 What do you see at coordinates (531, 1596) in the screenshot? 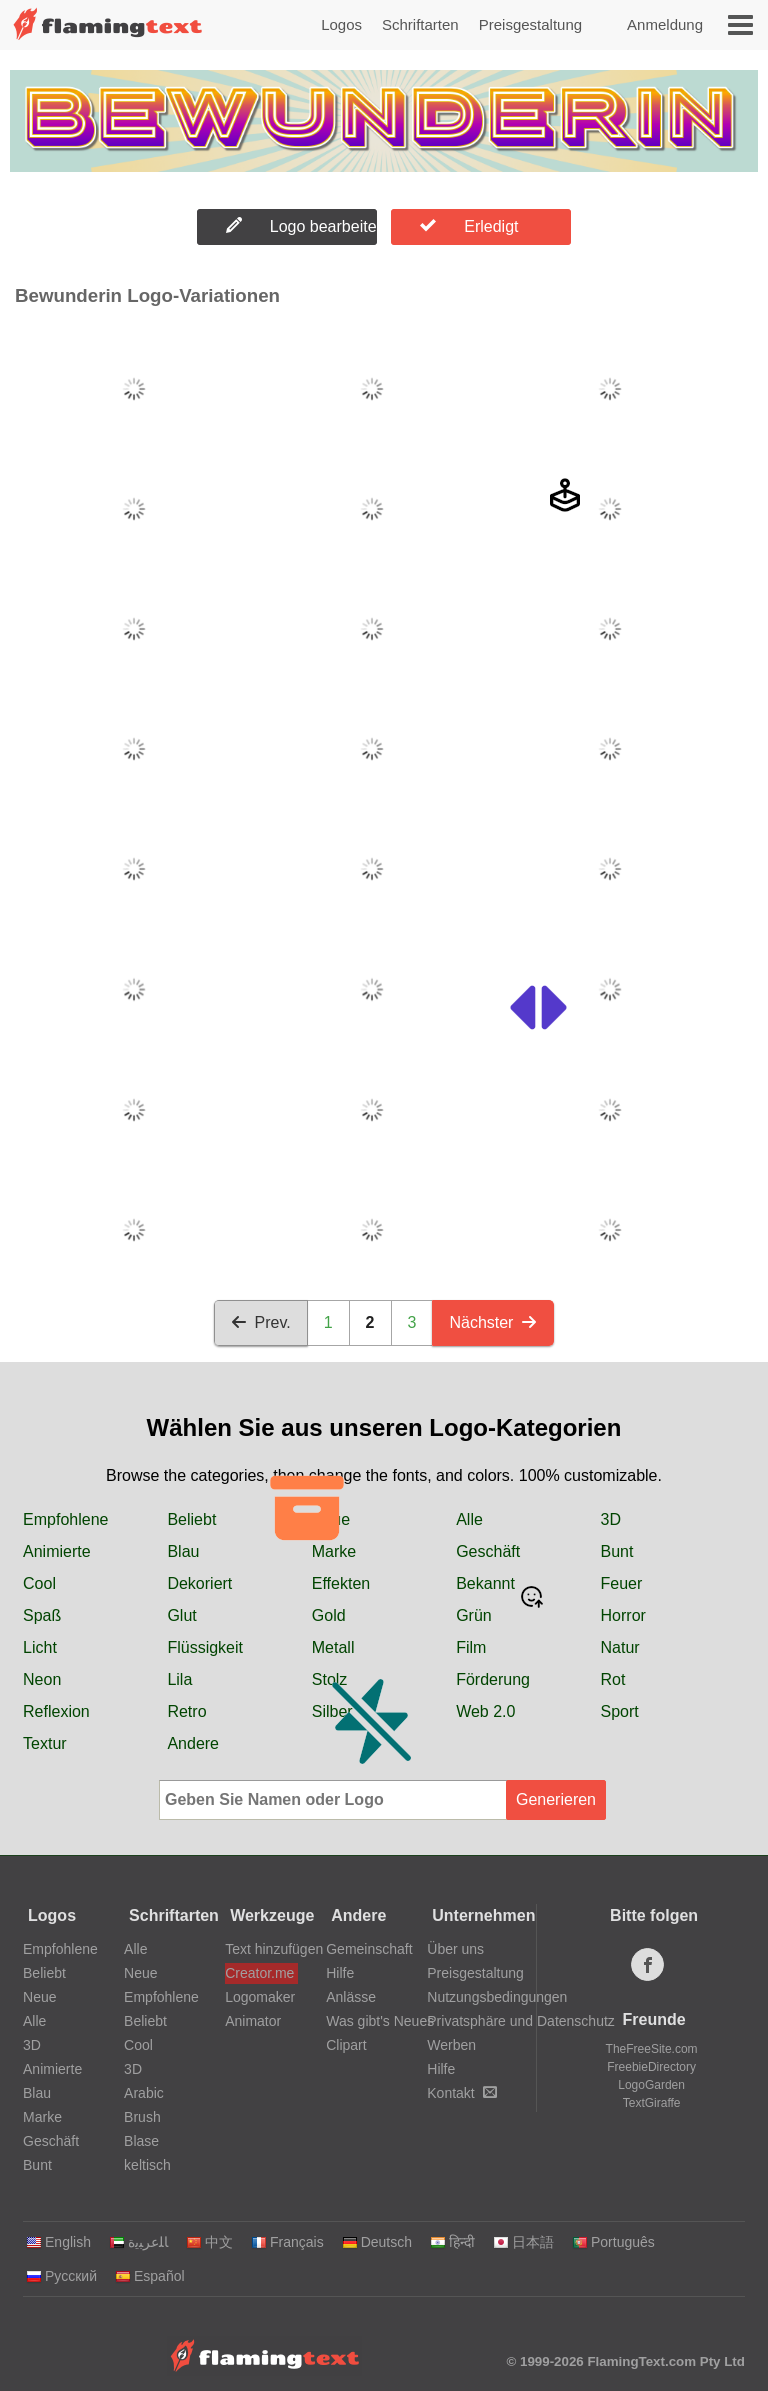
I see `improve mood or increase happiness level` at bounding box center [531, 1596].